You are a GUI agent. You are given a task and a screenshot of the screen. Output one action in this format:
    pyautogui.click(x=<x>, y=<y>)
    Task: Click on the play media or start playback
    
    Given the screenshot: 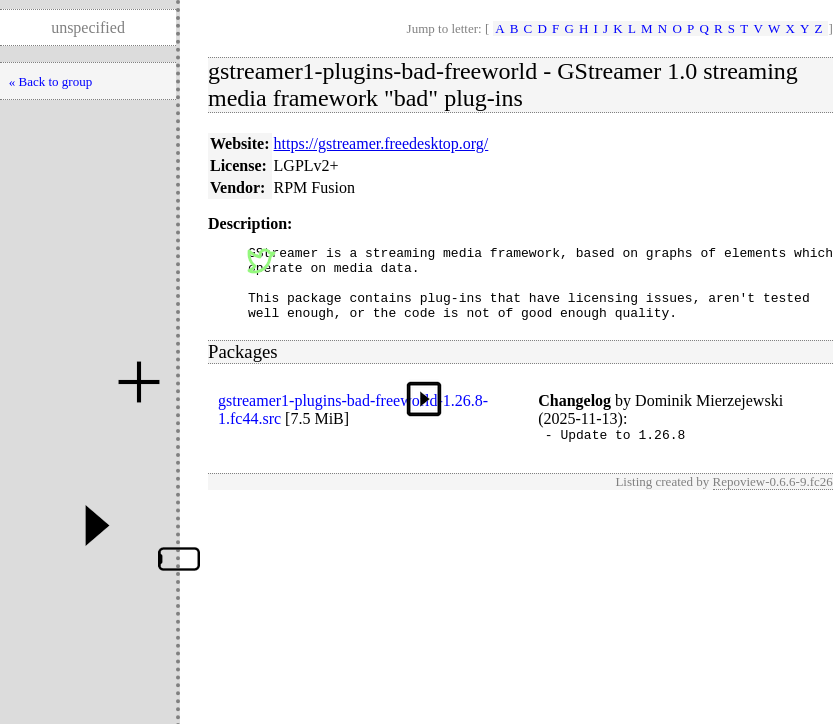 What is the action you would take?
    pyautogui.click(x=97, y=525)
    